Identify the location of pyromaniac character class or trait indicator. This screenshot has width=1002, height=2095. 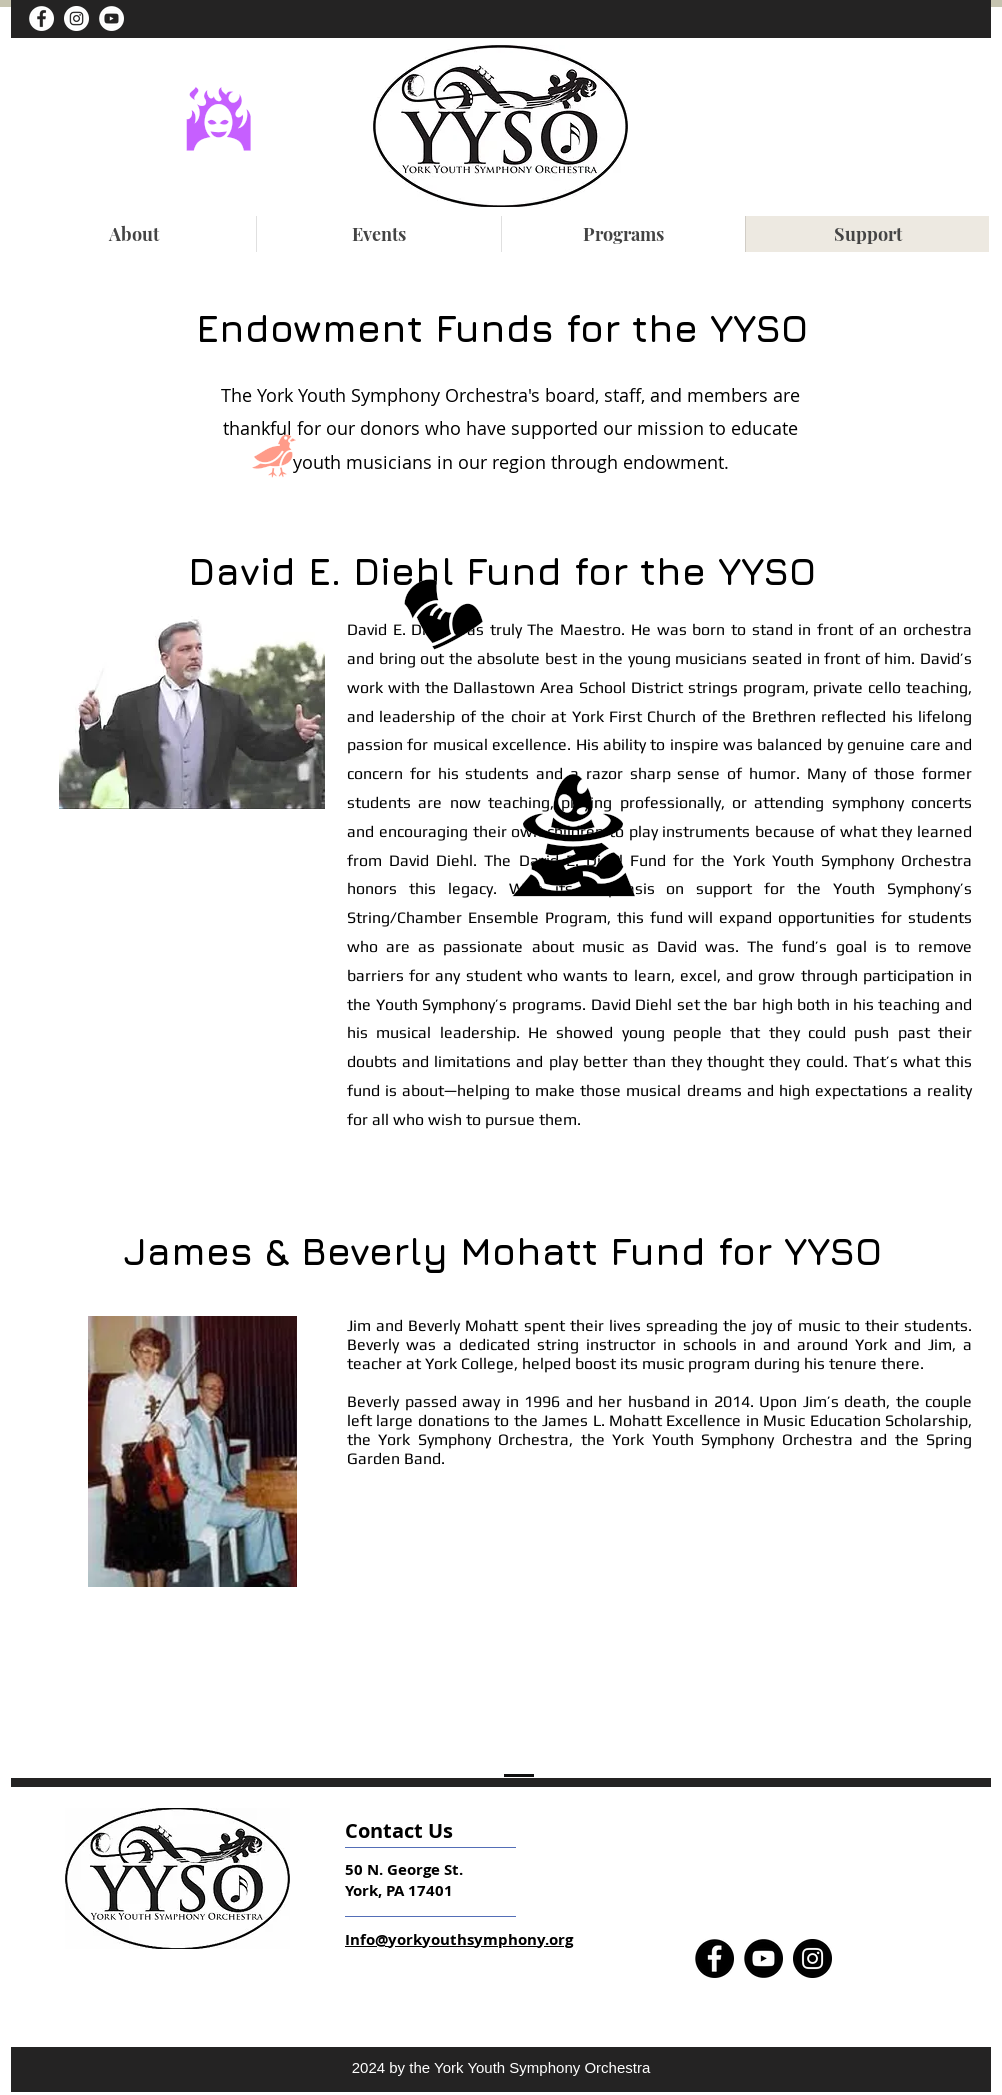
(218, 118).